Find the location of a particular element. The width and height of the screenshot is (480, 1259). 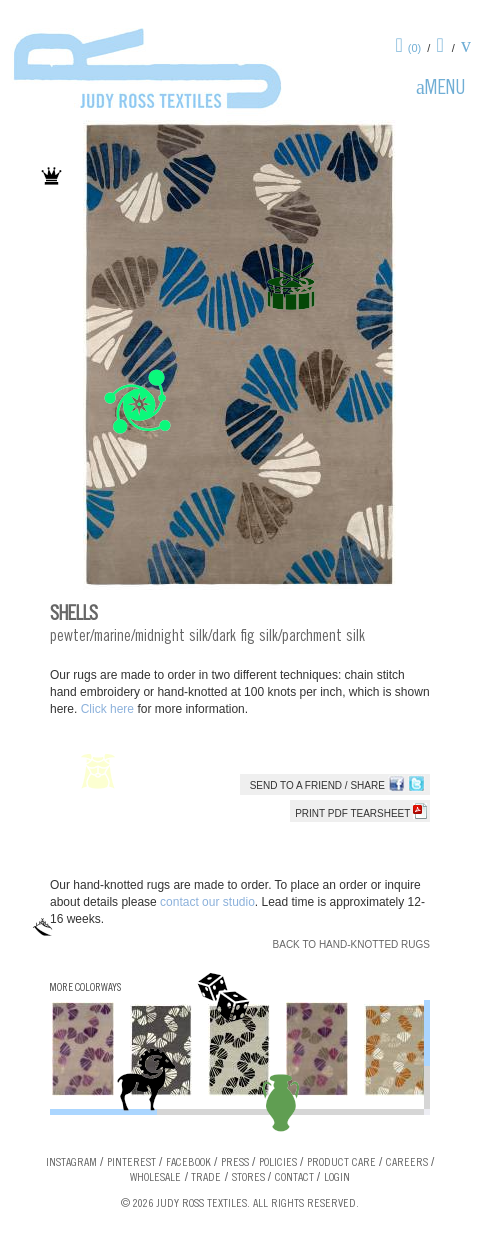

access music or sound settings is located at coordinates (291, 286).